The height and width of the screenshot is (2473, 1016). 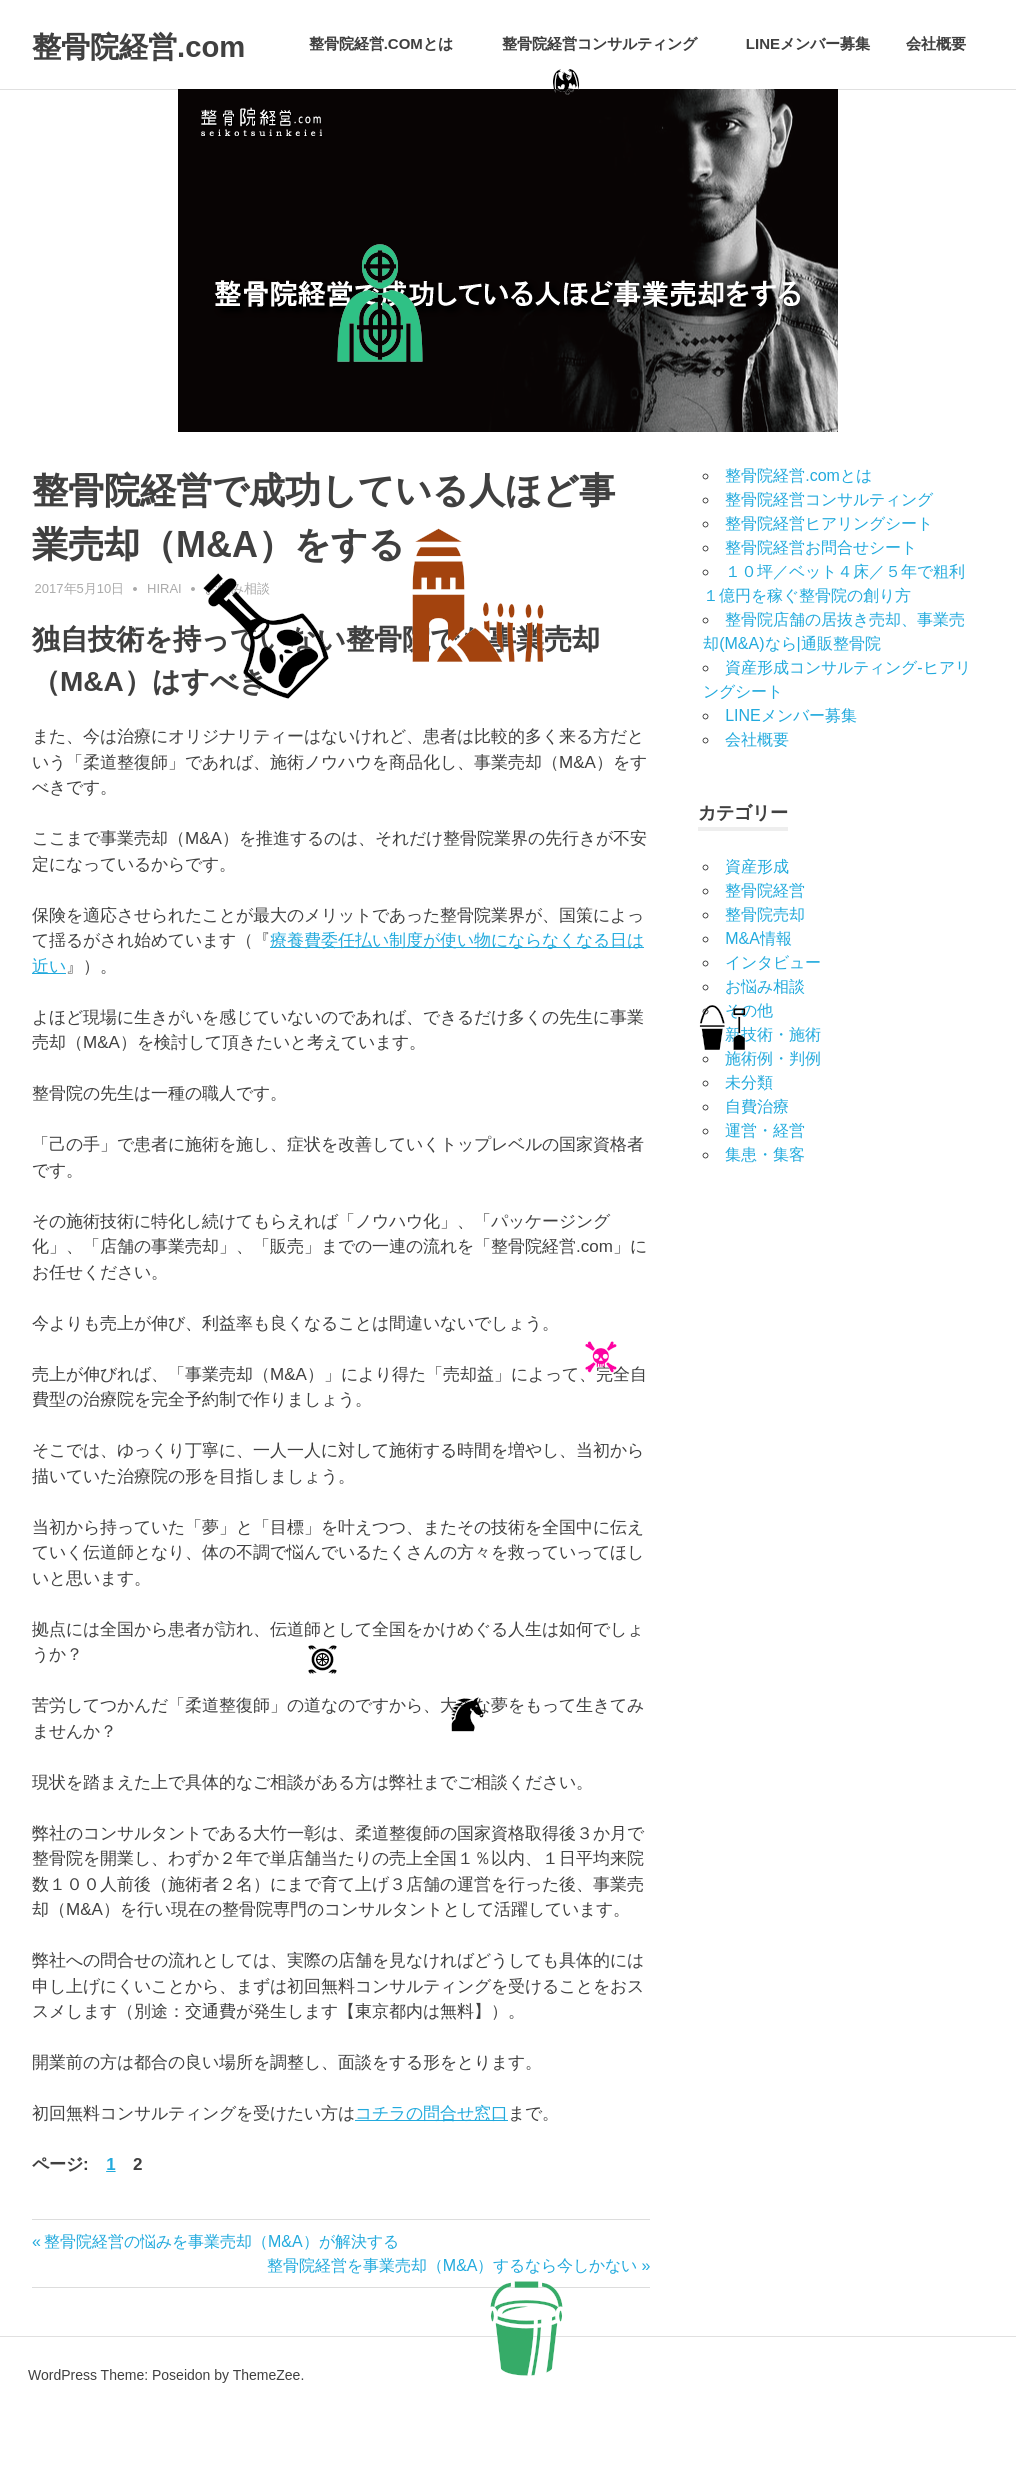 What do you see at coordinates (468, 1714) in the screenshot?
I see `select the knight piece in a chess game` at bounding box center [468, 1714].